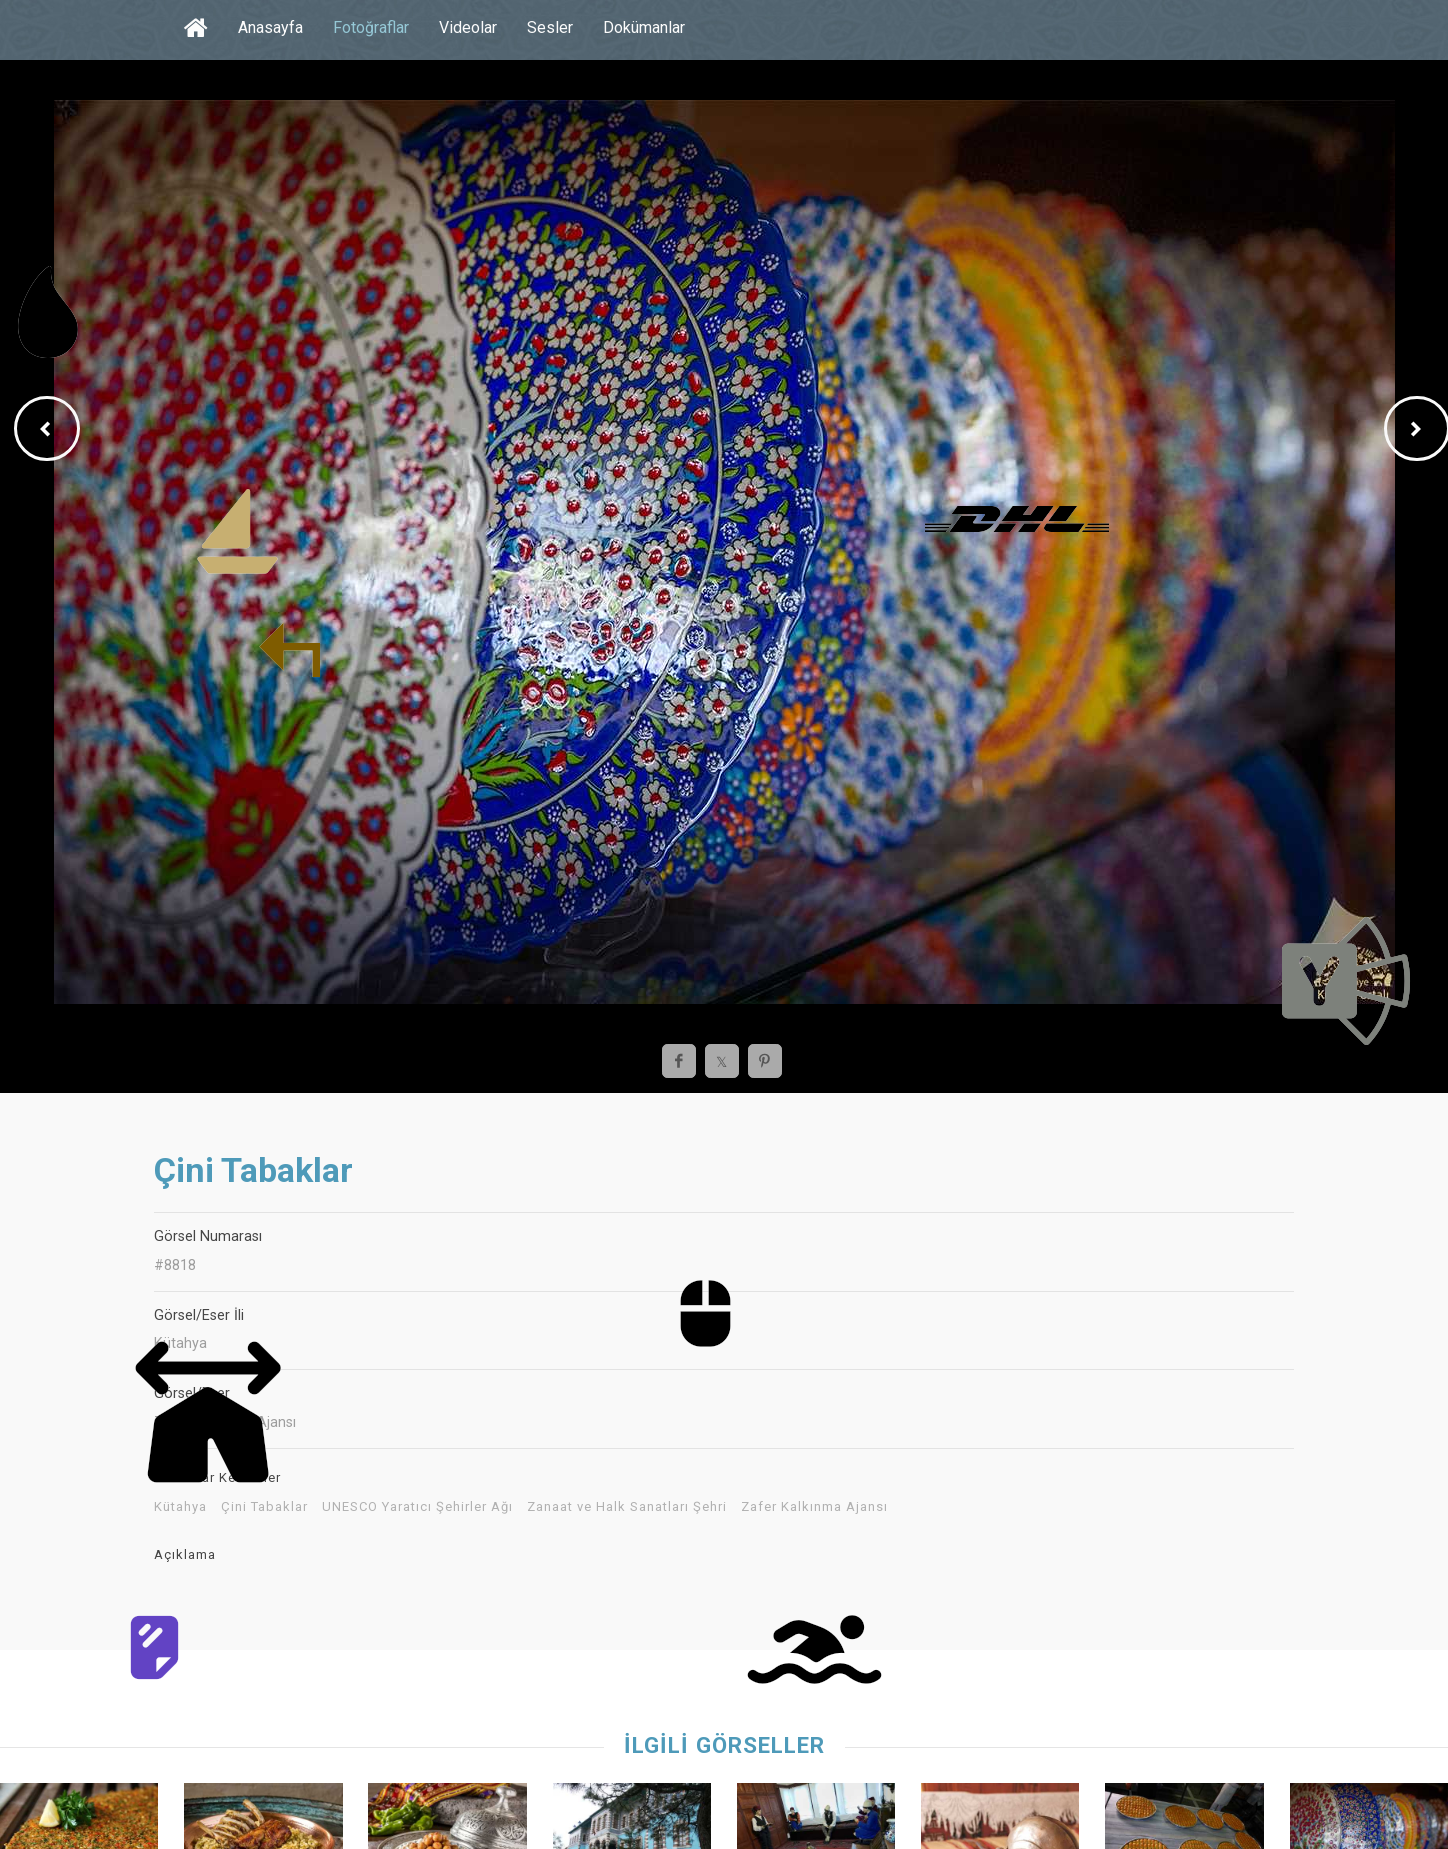  What do you see at coordinates (208, 1412) in the screenshot?
I see `adjust tent or campsite width` at bounding box center [208, 1412].